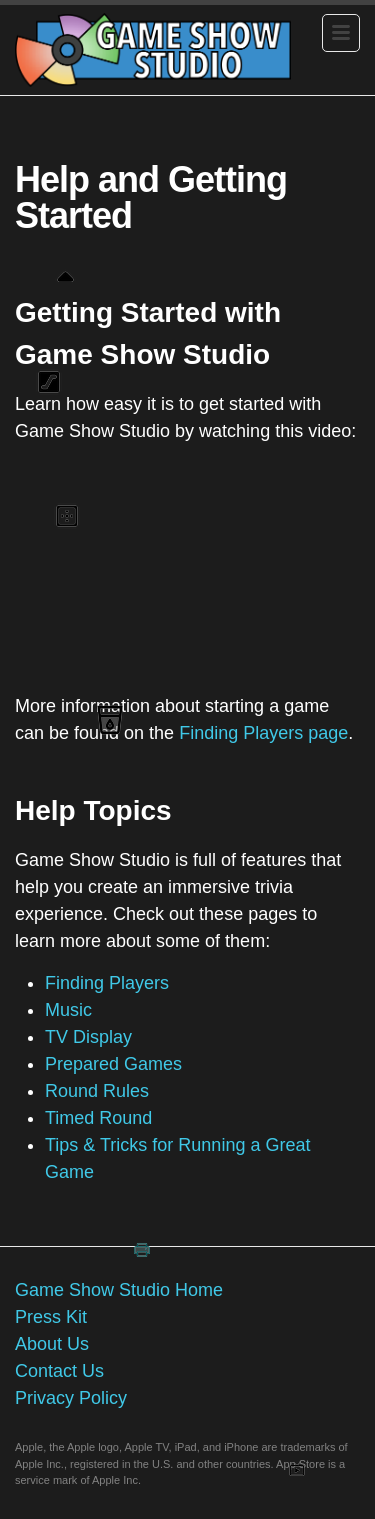 The width and height of the screenshot is (375, 1519). Describe the element at coordinates (49, 382) in the screenshot. I see `indicates escalator access nearby` at that location.